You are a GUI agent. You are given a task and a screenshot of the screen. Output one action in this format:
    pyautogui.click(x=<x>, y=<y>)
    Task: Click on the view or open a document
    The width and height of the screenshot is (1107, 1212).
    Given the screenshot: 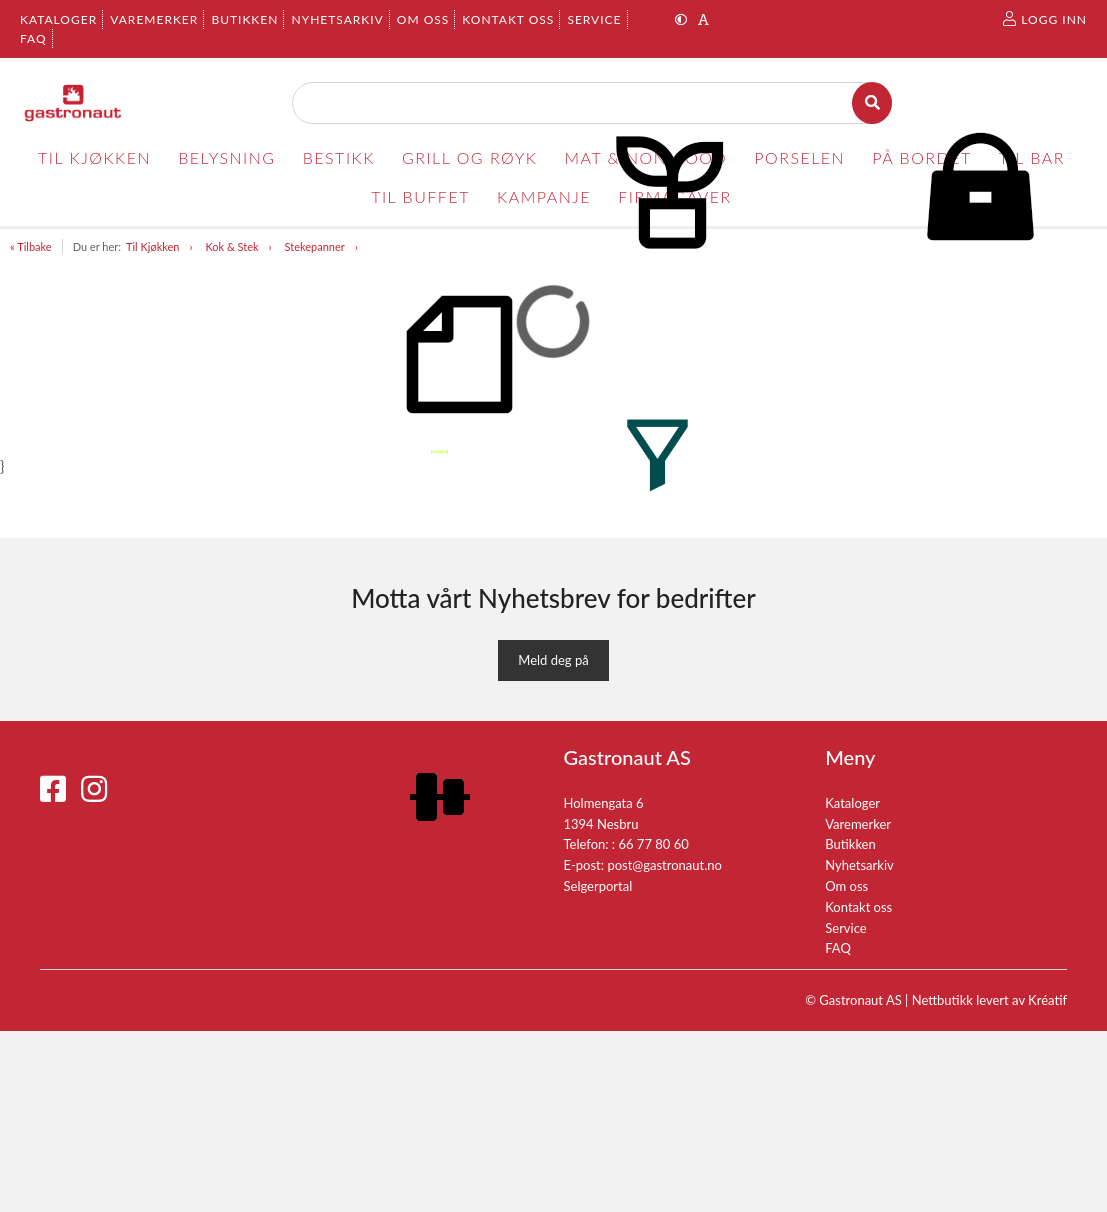 What is the action you would take?
    pyautogui.click(x=459, y=354)
    